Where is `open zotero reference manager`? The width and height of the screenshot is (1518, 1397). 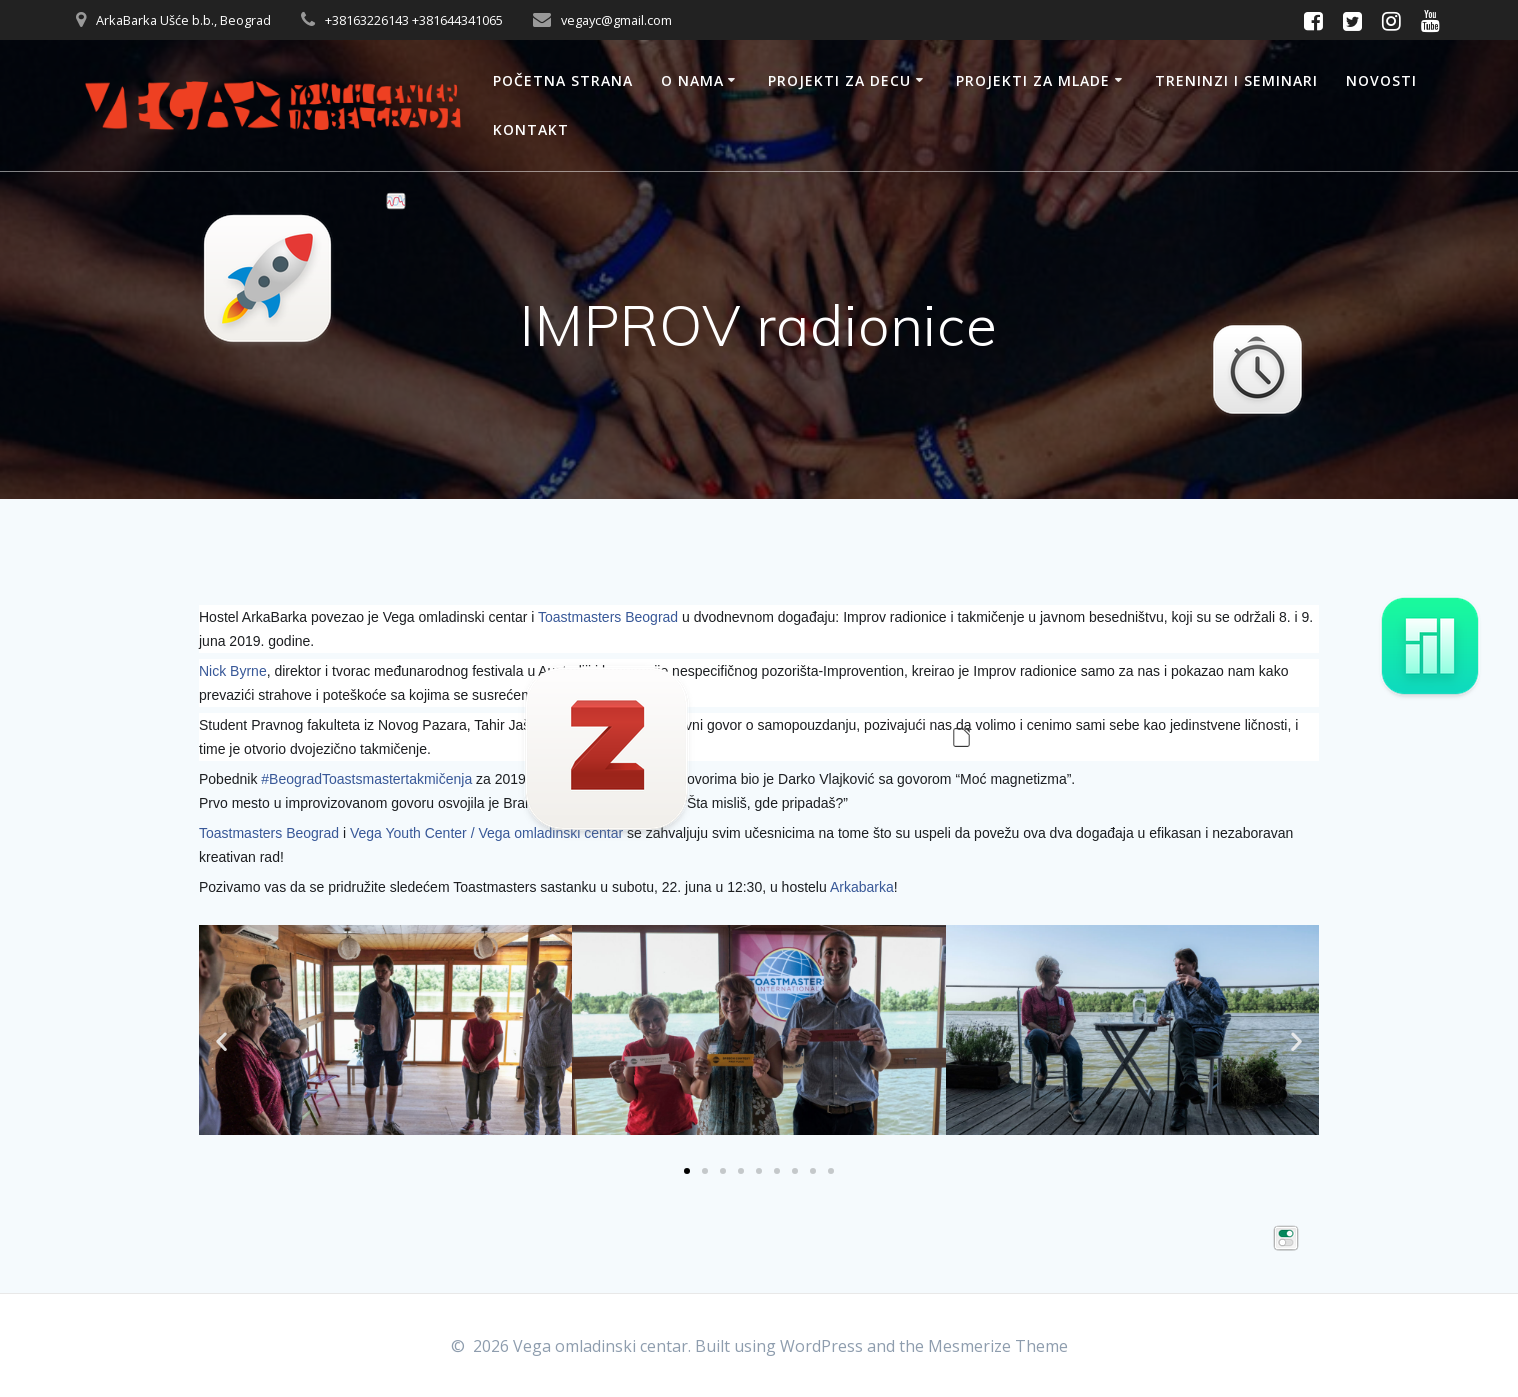 open zotero reference manager is located at coordinates (606, 748).